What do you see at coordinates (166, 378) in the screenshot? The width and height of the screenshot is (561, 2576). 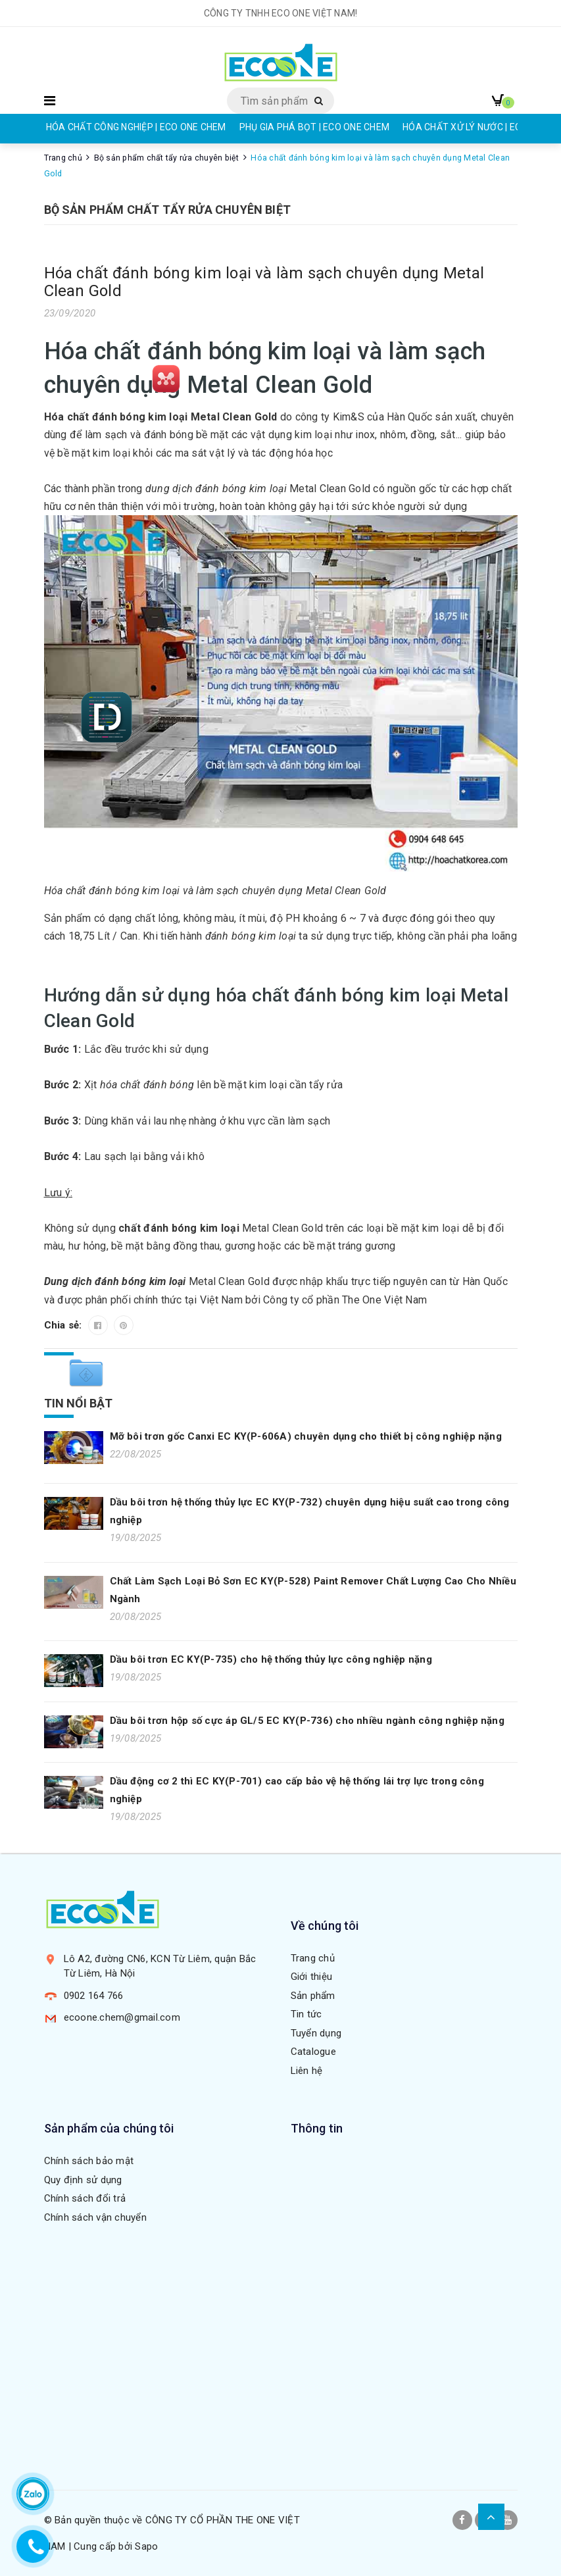 I see `open mendeley desktop reference manager` at bounding box center [166, 378].